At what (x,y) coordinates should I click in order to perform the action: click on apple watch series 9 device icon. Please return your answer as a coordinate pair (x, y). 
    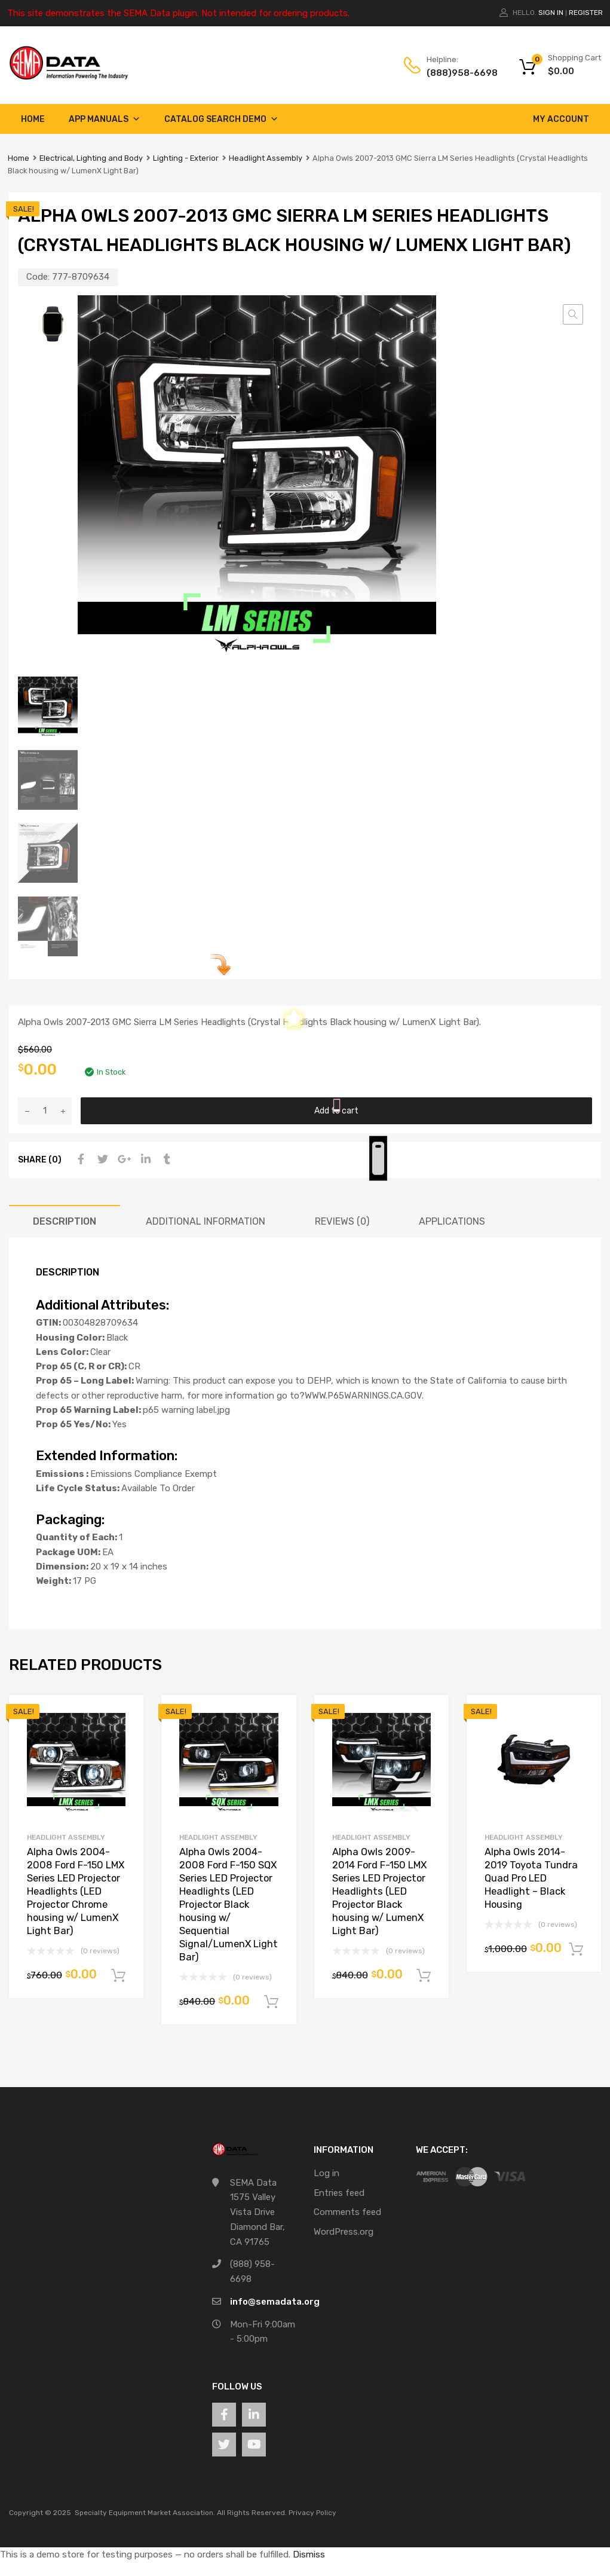
    Looking at the image, I should click on (53, 324).